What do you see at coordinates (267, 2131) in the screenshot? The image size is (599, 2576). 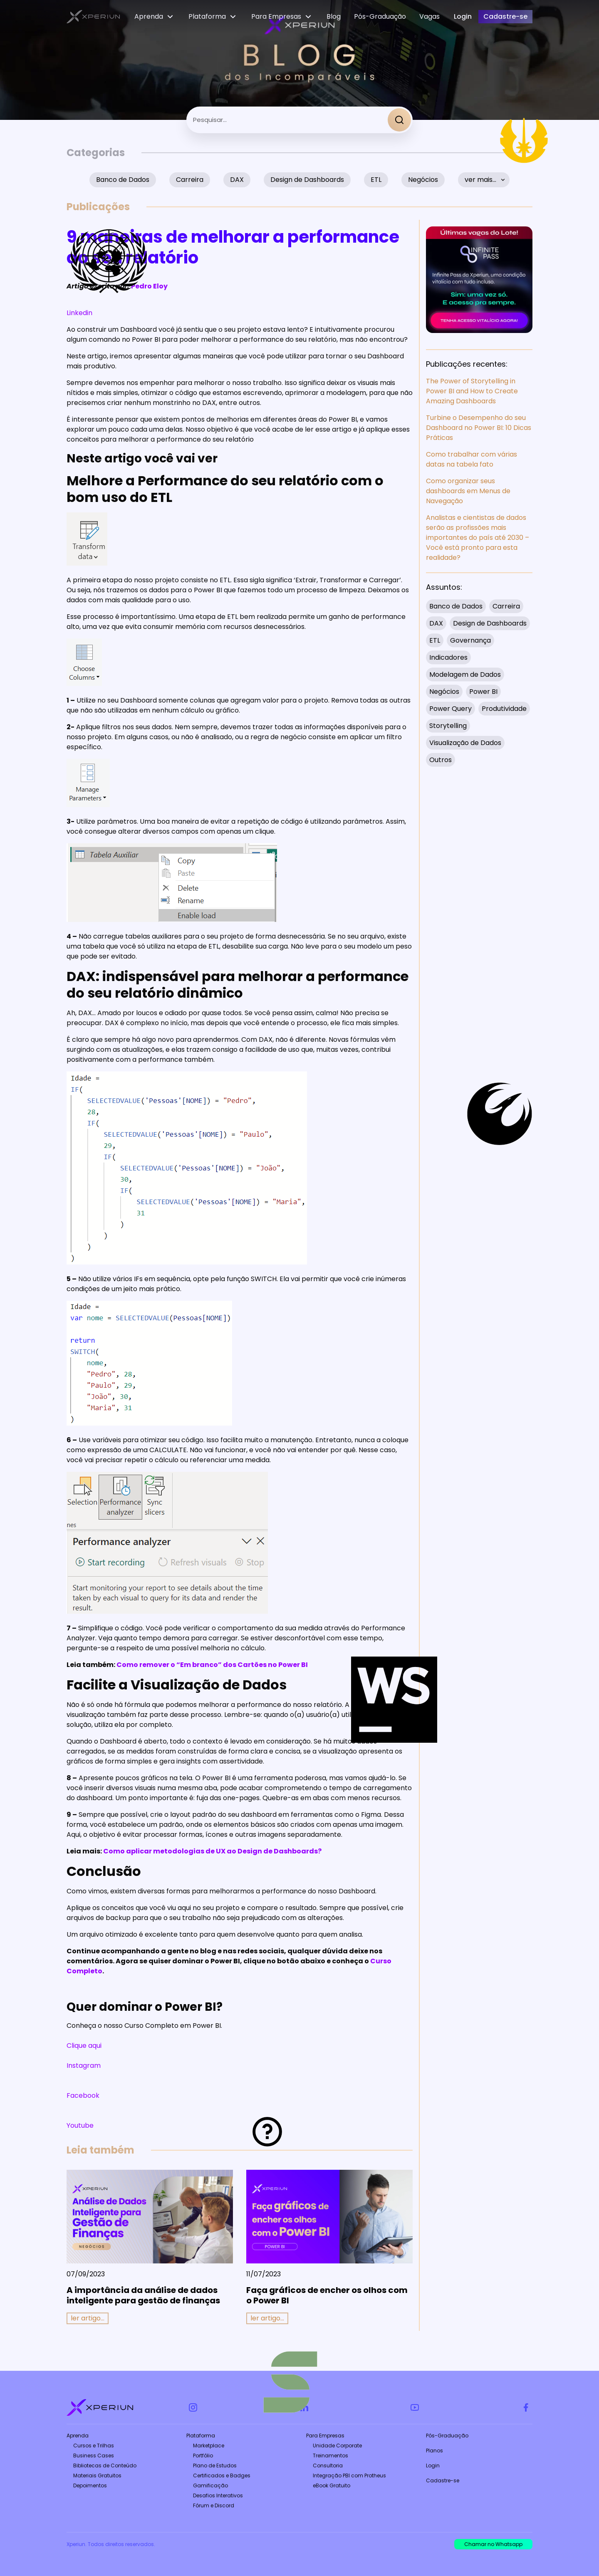 I see `access help or FAQ section` at bounding box center [267, 2131].